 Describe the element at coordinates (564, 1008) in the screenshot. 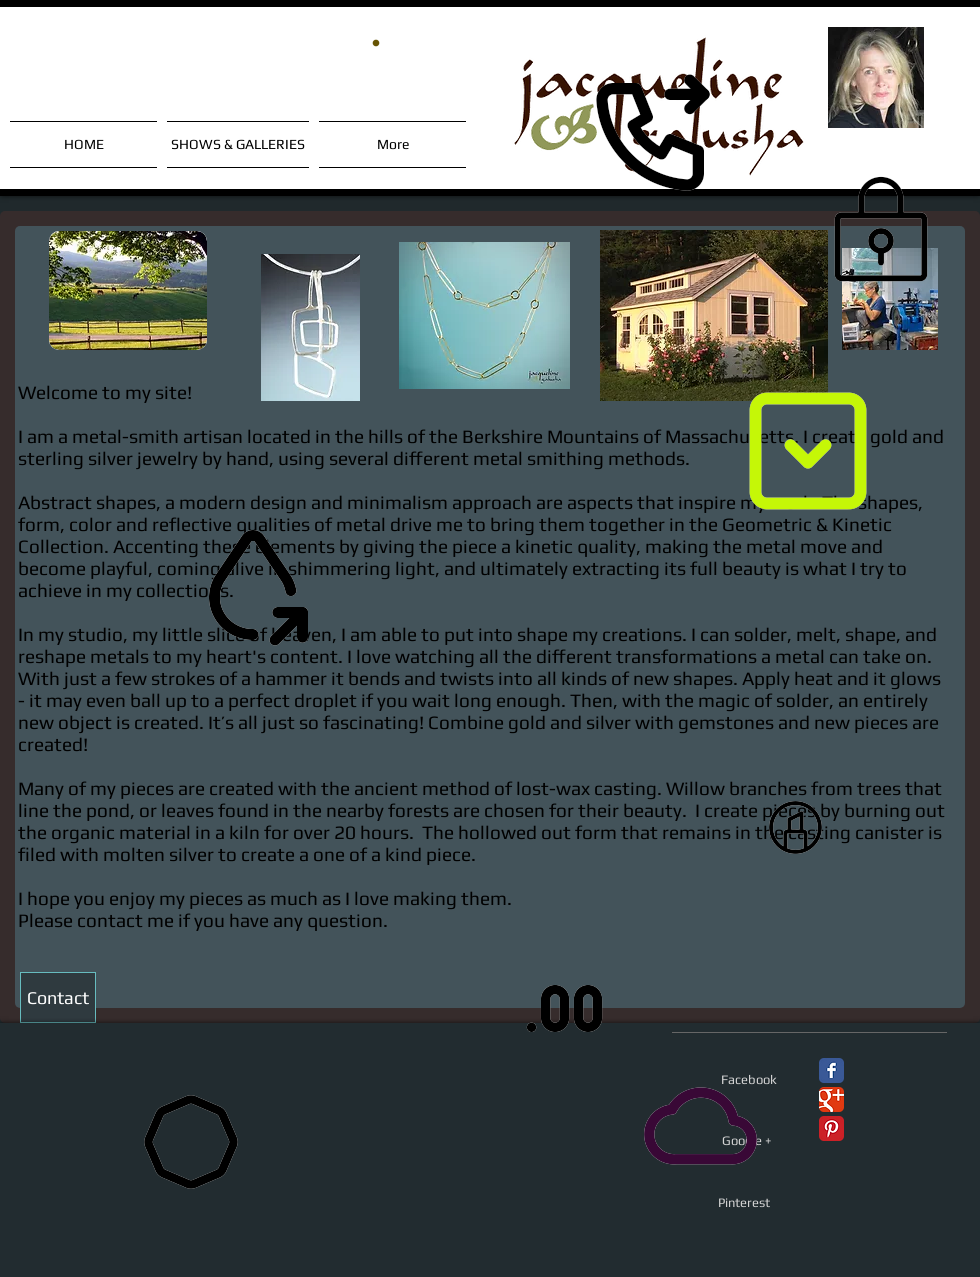

I see `toggle decimal number formatting` at that location.